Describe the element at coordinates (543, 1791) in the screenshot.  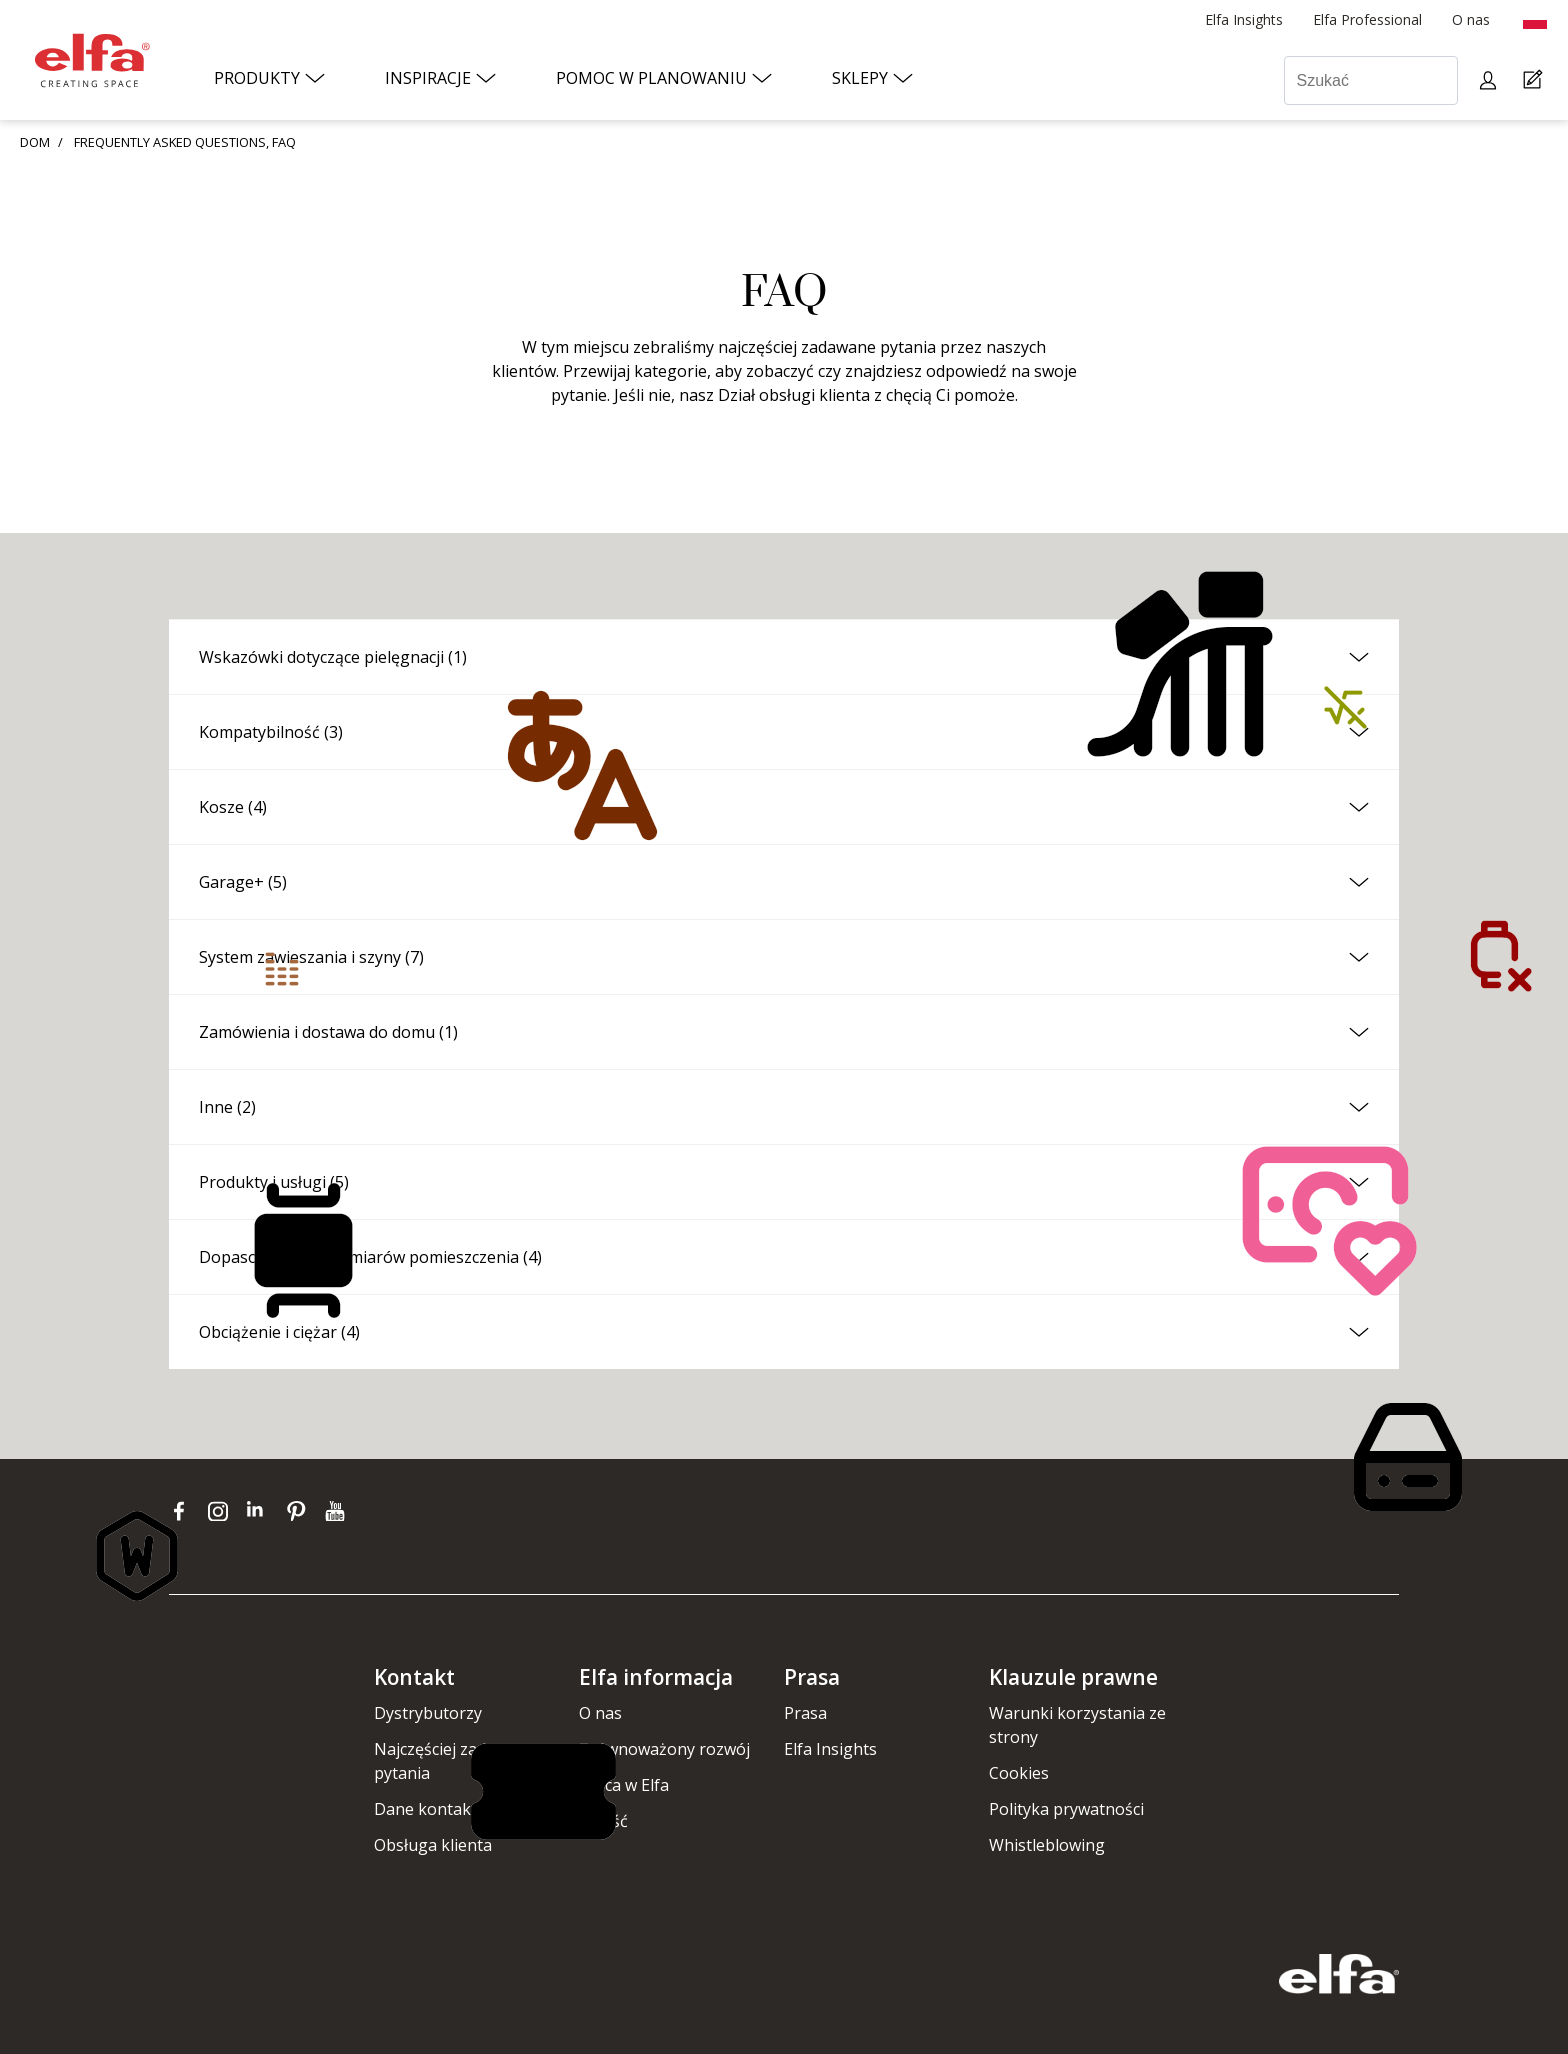
I see `access your tickets or passes` at that location.